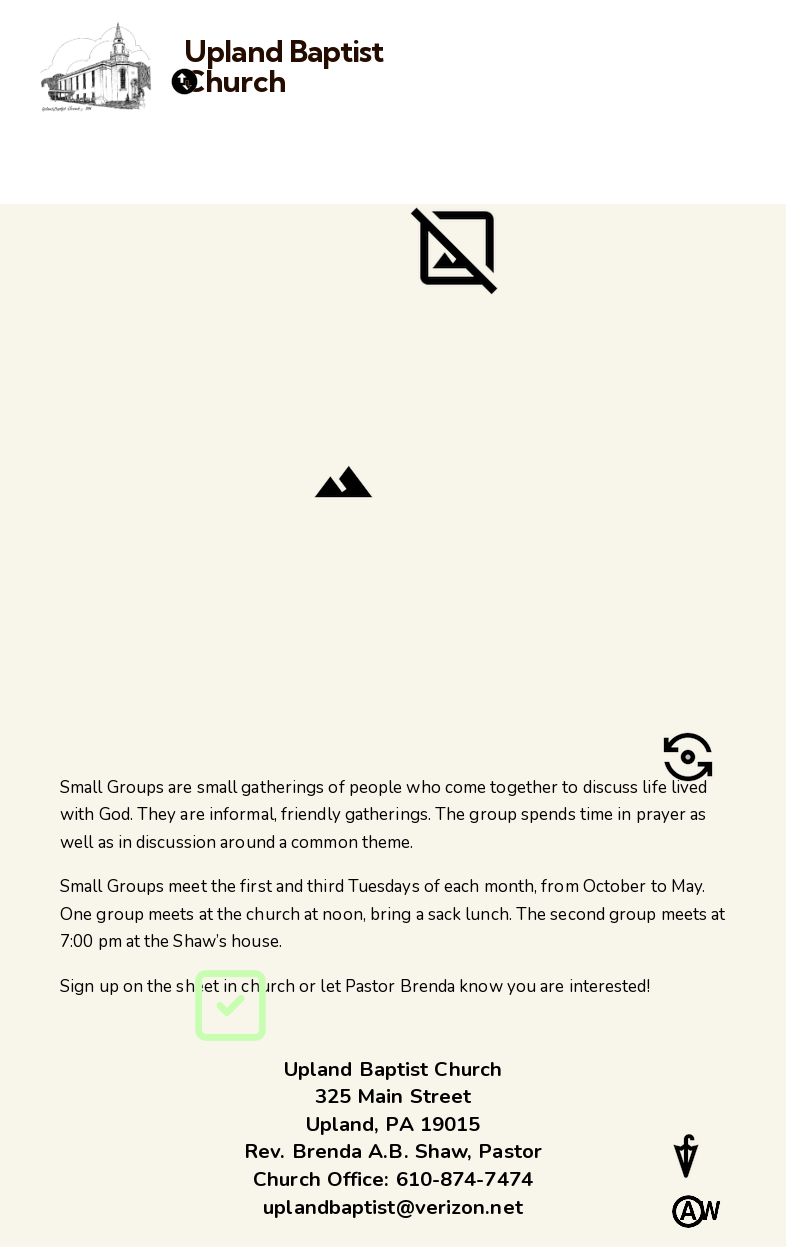  Describe the element at coordinates (688, 757) in the screenshot. I see `switch between front and rear camera` at that location.